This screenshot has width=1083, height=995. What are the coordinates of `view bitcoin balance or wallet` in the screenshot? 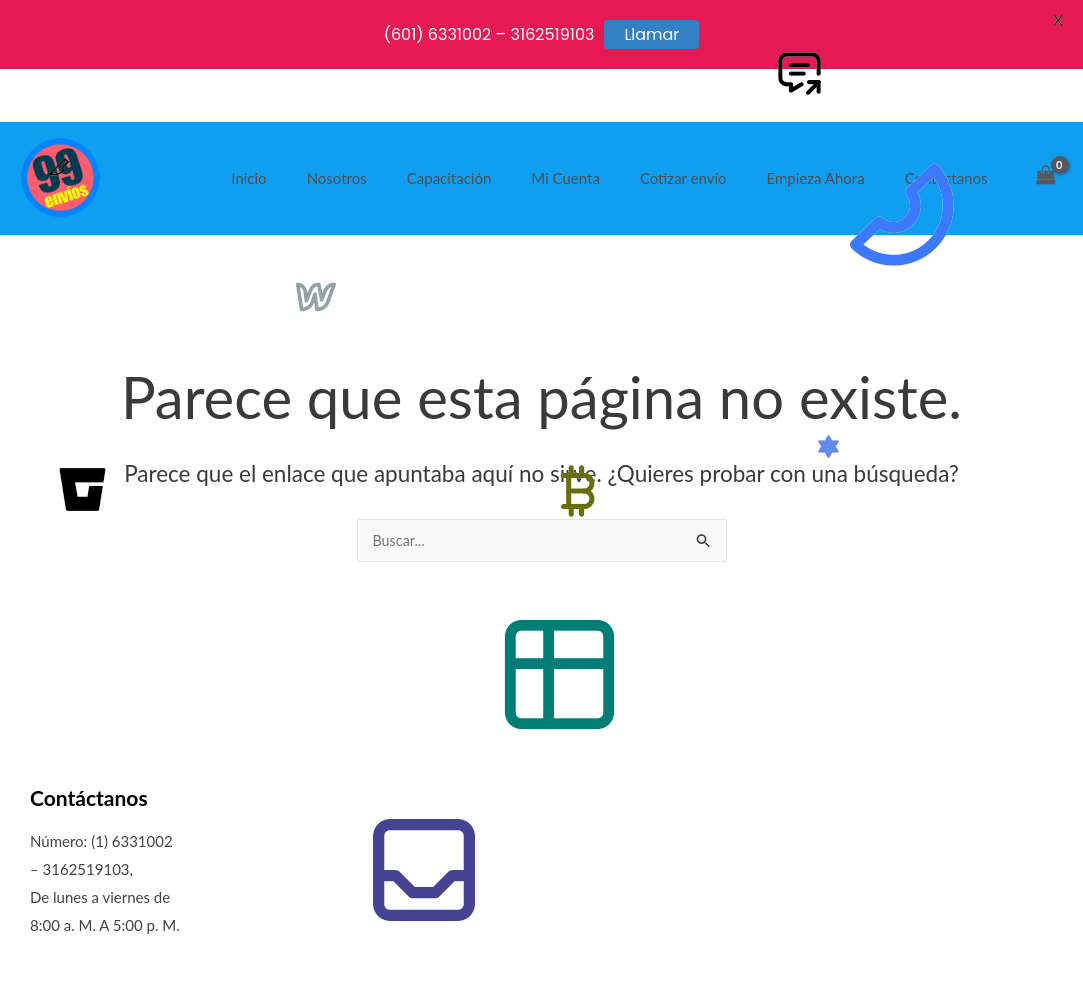 It's located at (579, 491).